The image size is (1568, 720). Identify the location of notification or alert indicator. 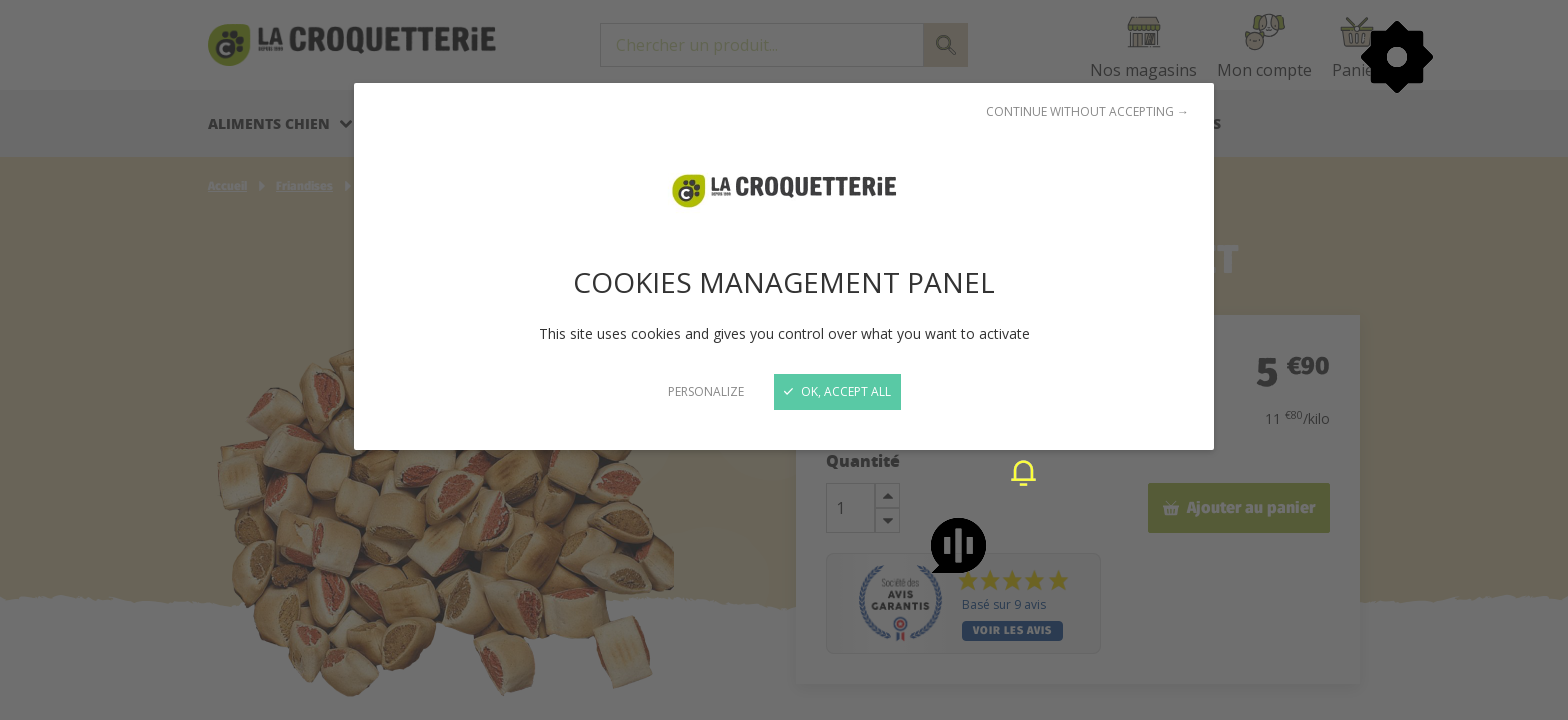
(1023, 472).